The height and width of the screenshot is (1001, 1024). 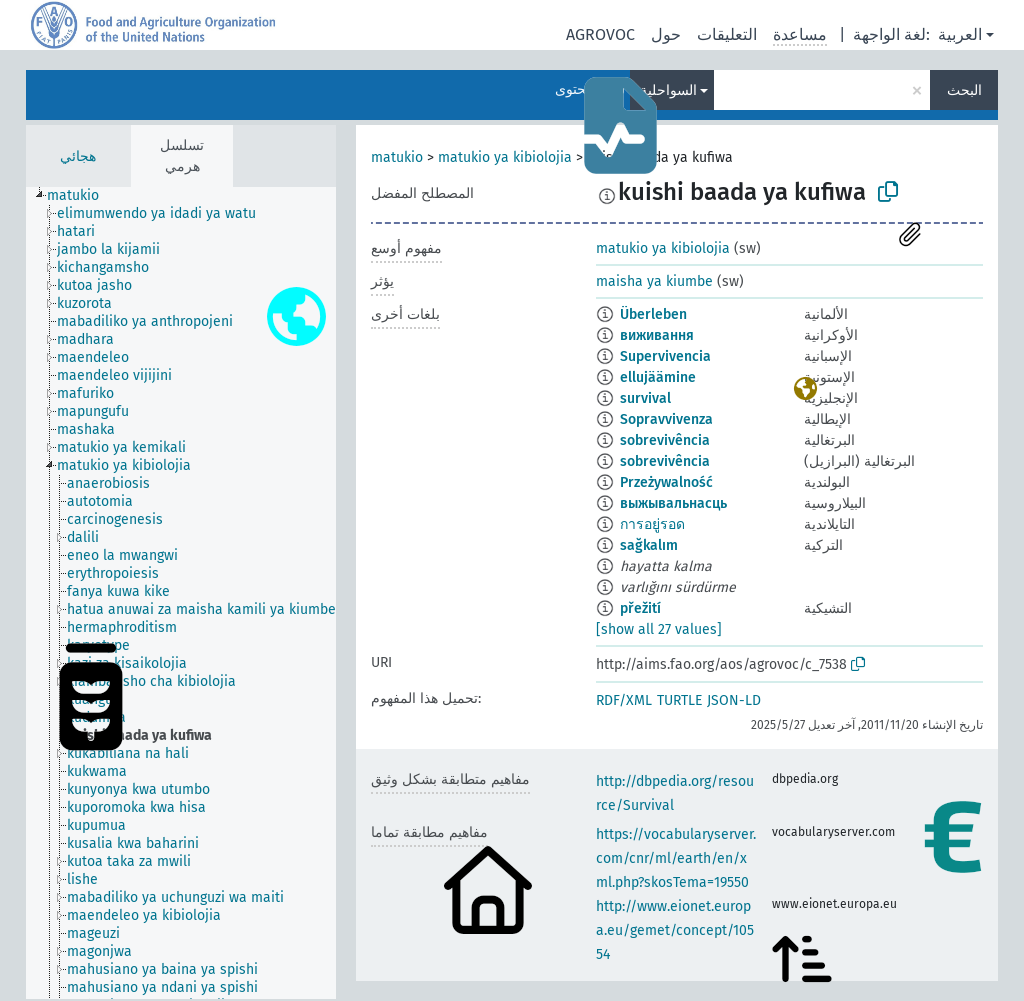 What do you see at coordinates (91, 700) in the screenshot?
I see `view stored grain or wheat inventory` at bounding box center [91, 700].